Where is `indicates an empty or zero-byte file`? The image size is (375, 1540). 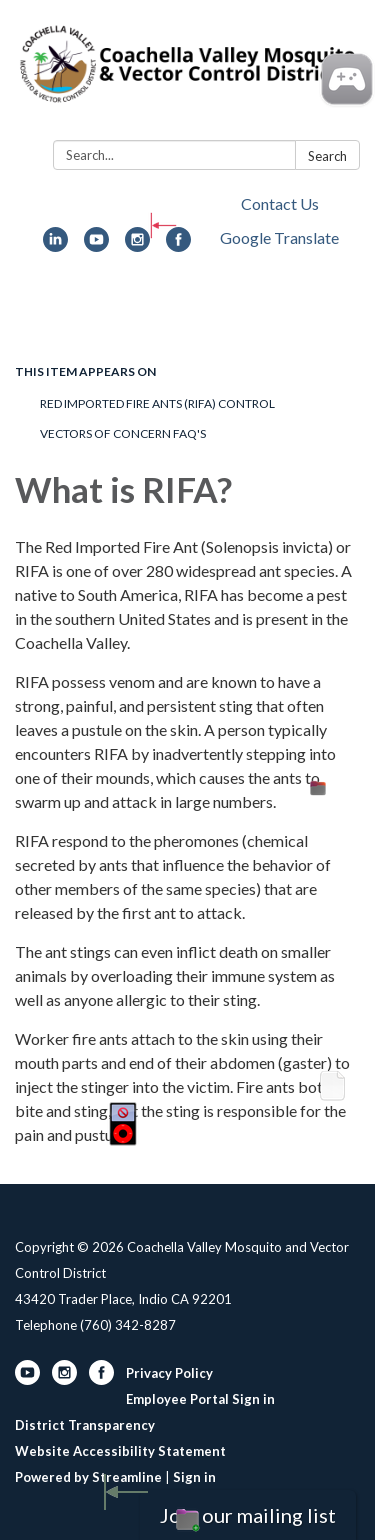
indicates an empty or zero-byte file is located at coordinates (332, 1085).